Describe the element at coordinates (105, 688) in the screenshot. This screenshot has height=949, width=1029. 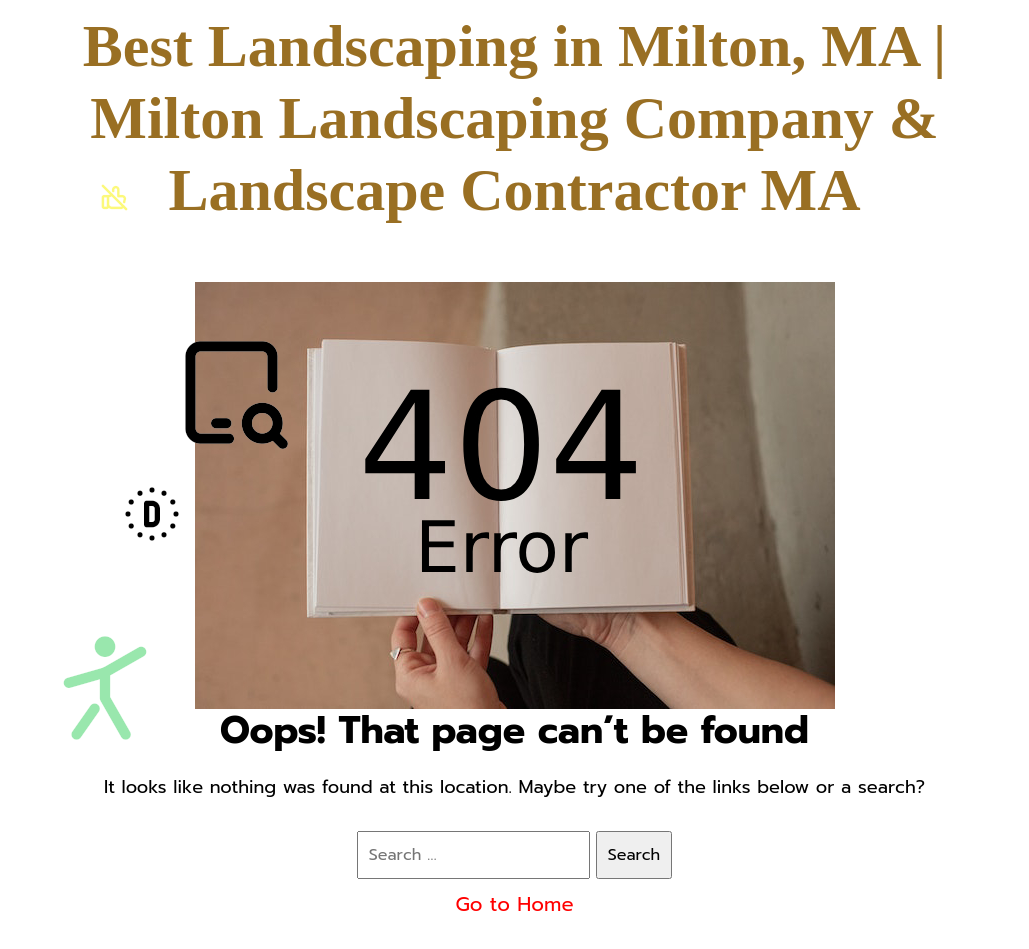
I see `access stretching or warm-up exercises` at that location.